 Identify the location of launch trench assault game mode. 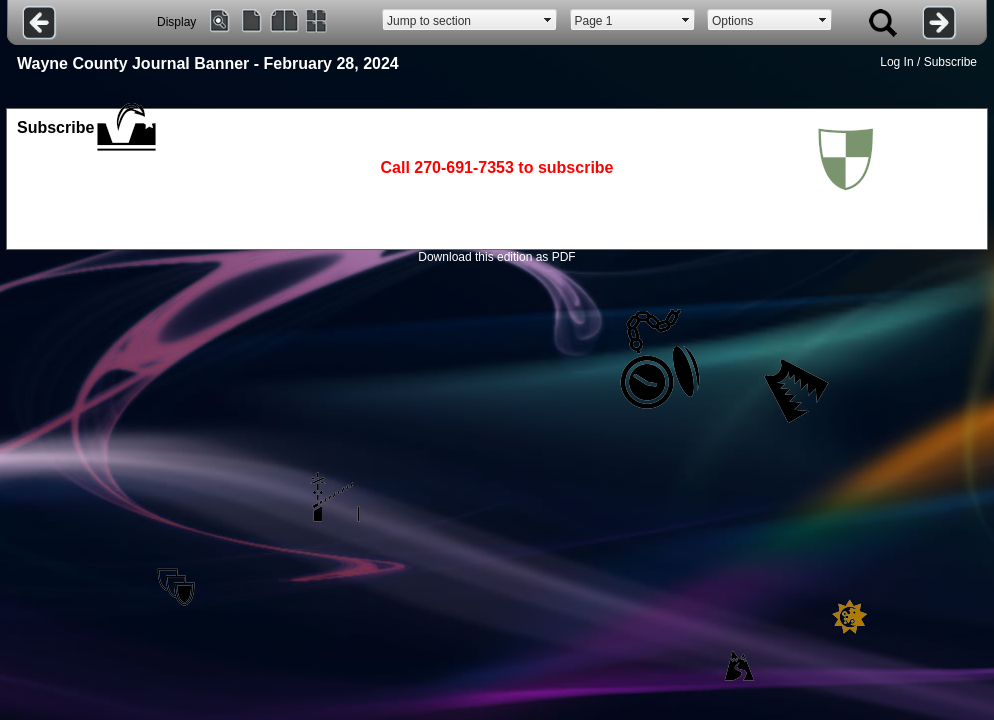
(126, 122).